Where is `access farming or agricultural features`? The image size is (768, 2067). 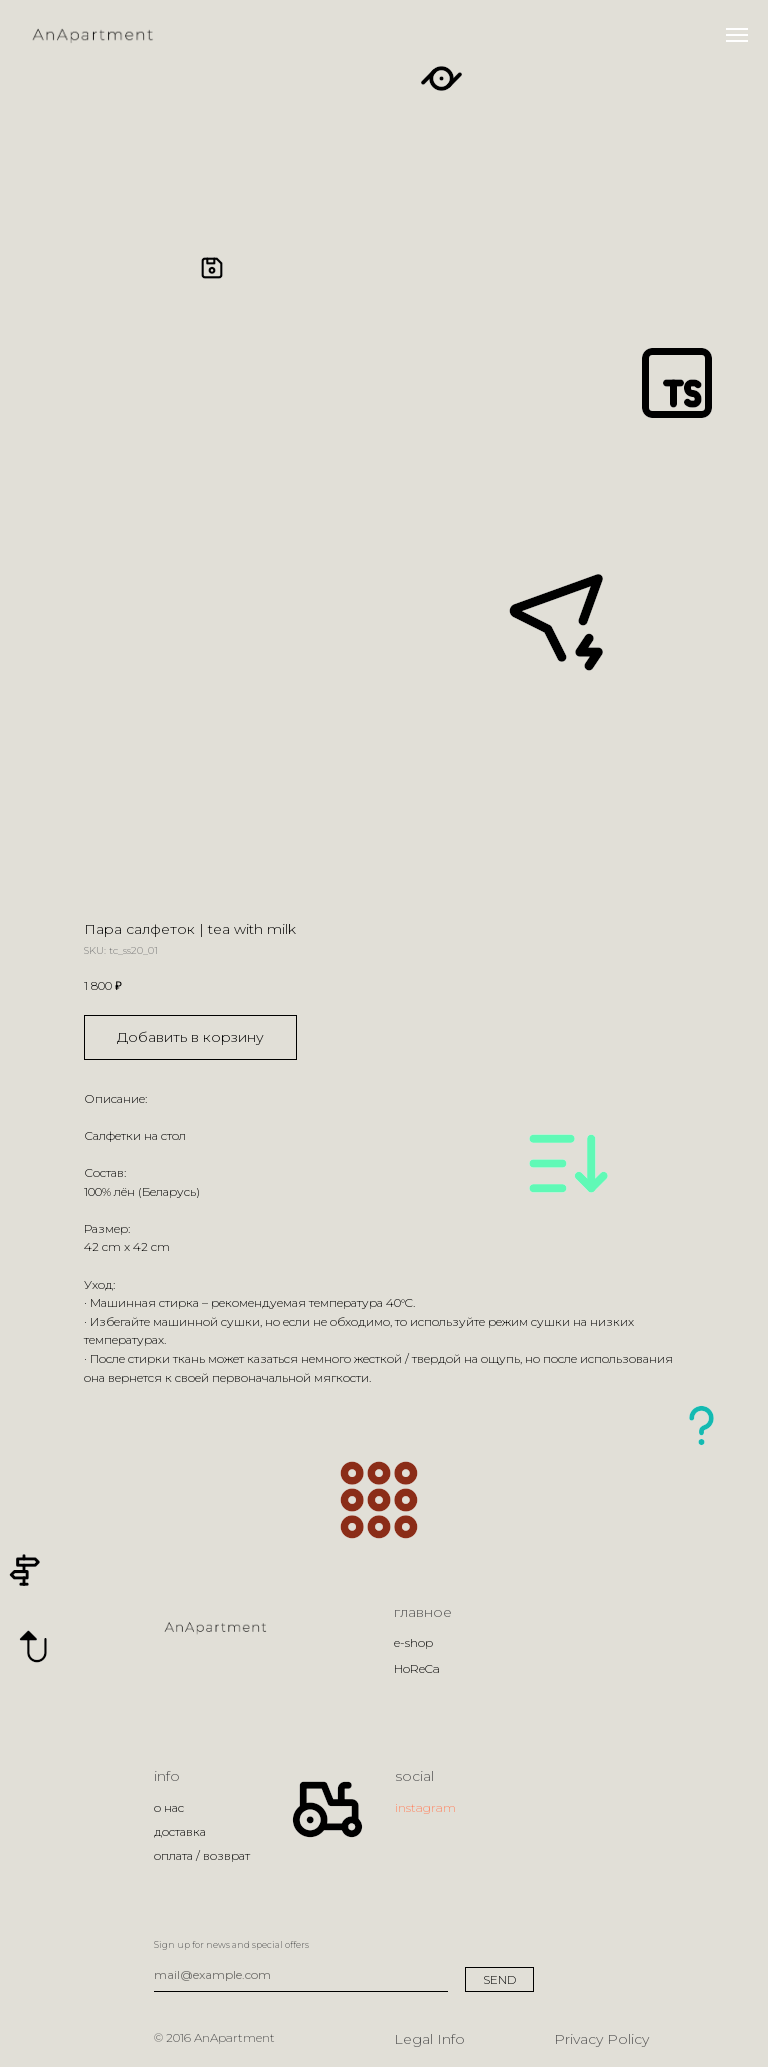 access farming or agricultural features is located at coordinates (327, 1809).